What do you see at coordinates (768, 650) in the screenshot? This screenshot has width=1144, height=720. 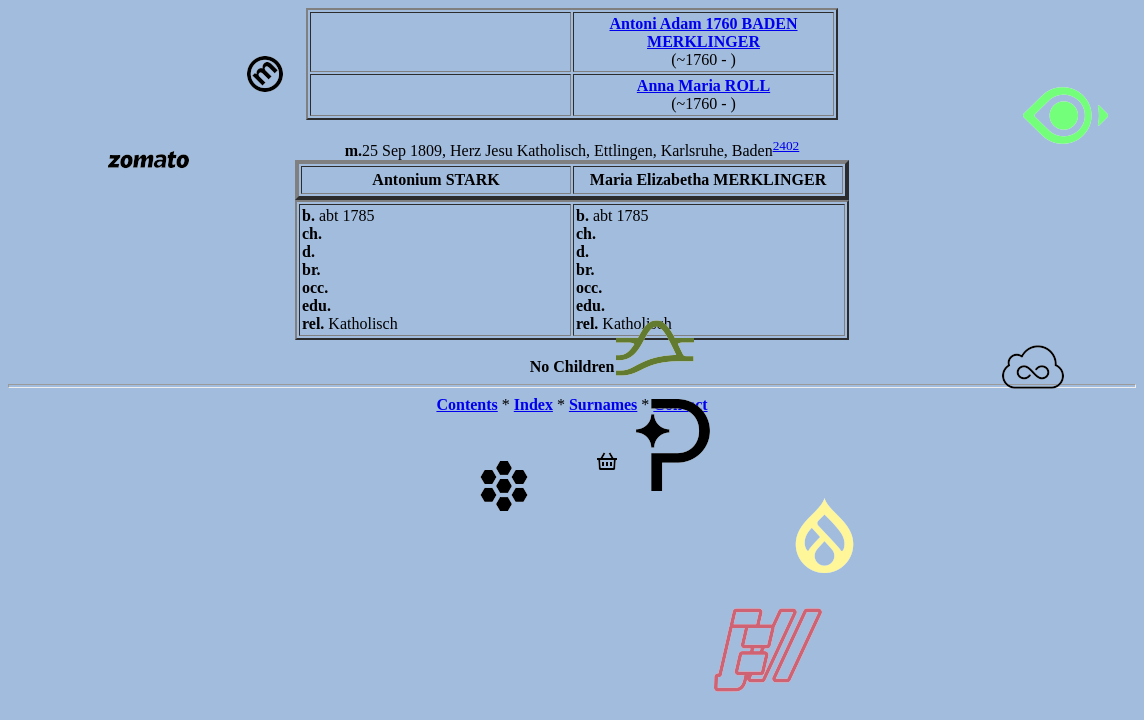 I see `eclipse jetty web server logo` at bounding box center [768, 650].